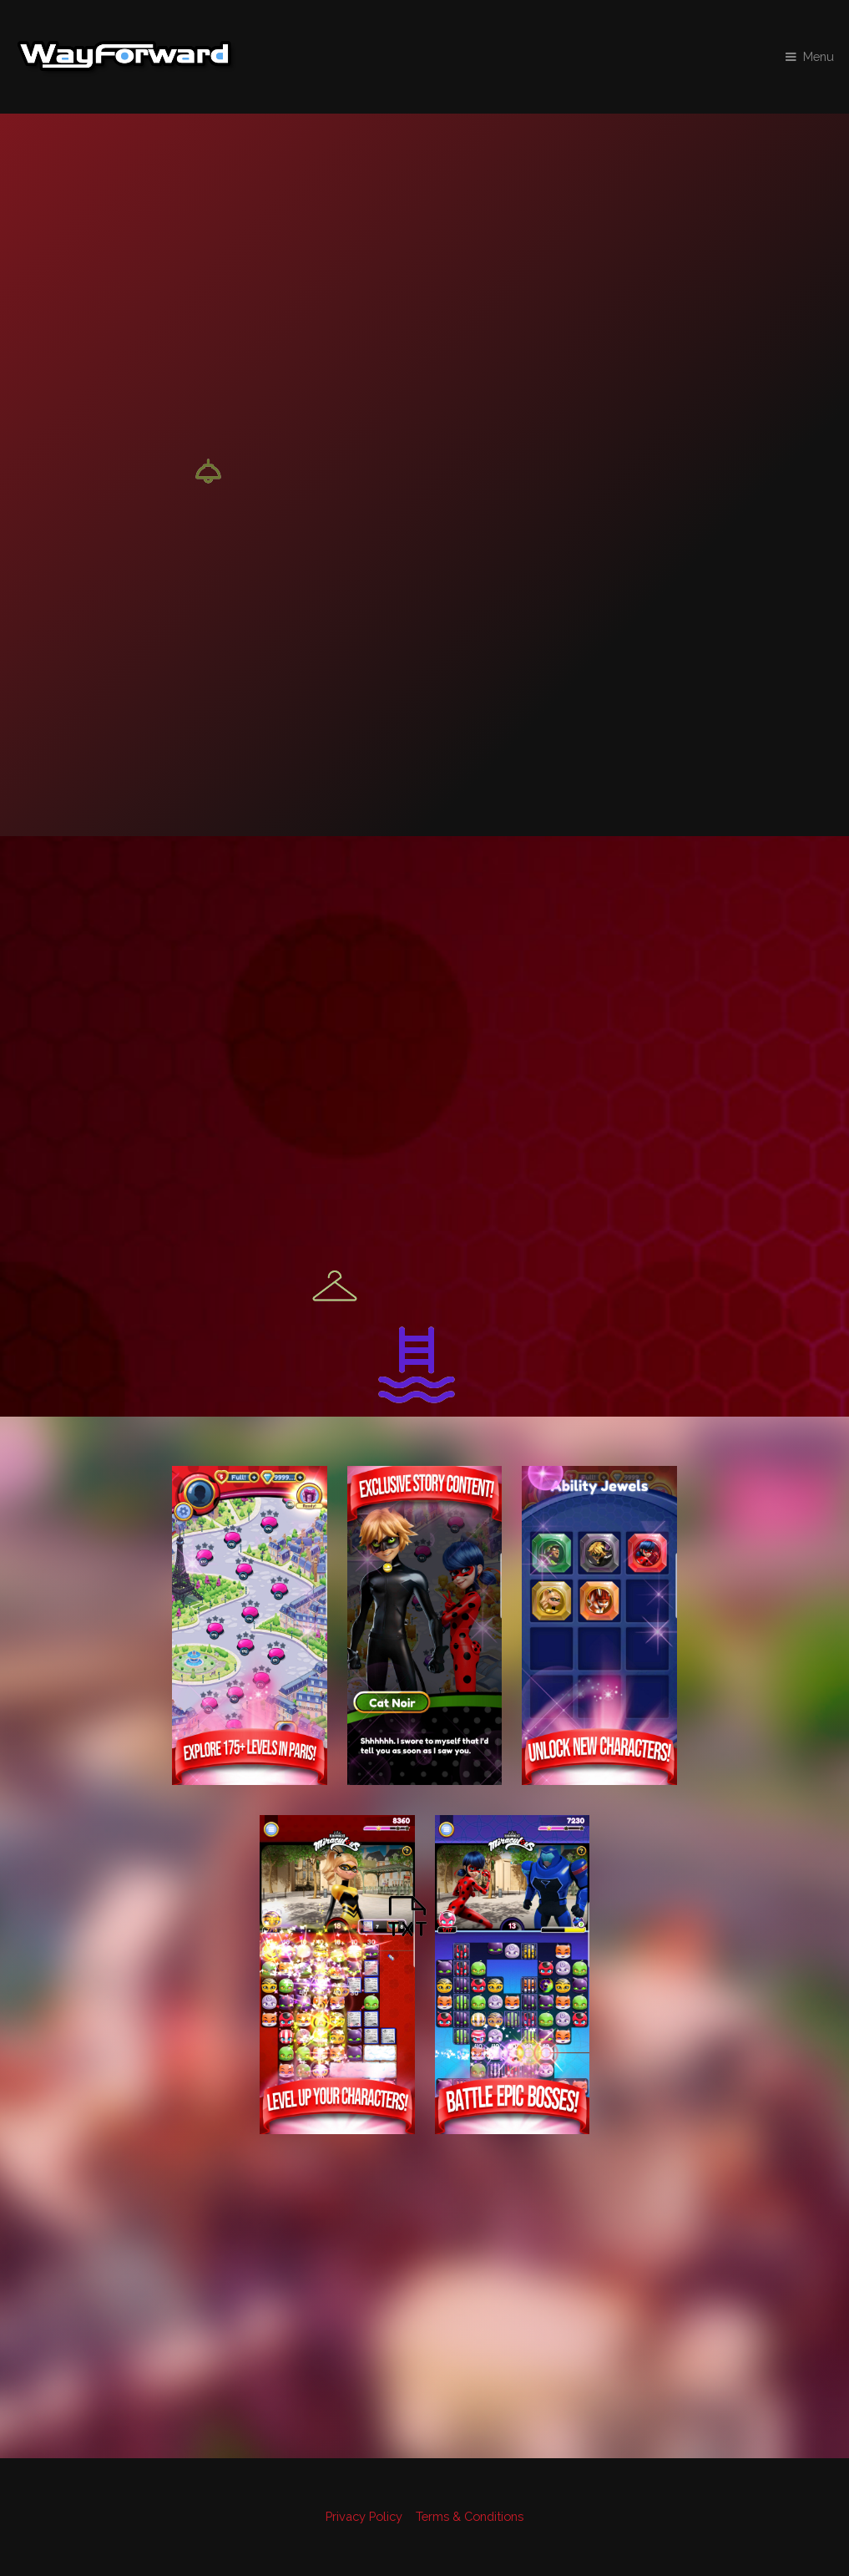  Describe the element at coordinates (407, 1918) in the screenshot. I see `open a text file` at that location.